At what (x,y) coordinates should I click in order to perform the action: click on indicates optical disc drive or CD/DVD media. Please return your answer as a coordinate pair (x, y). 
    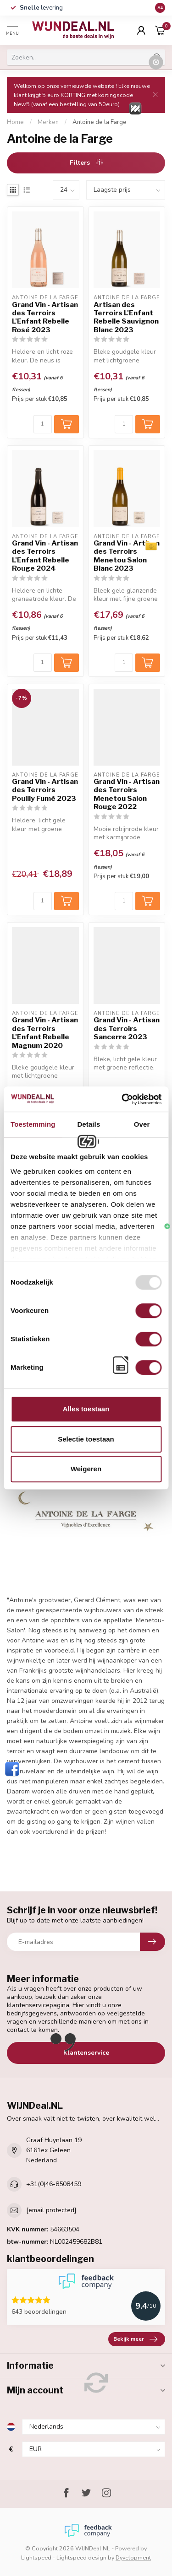
    Looking at the image, I should click on (156, 62).